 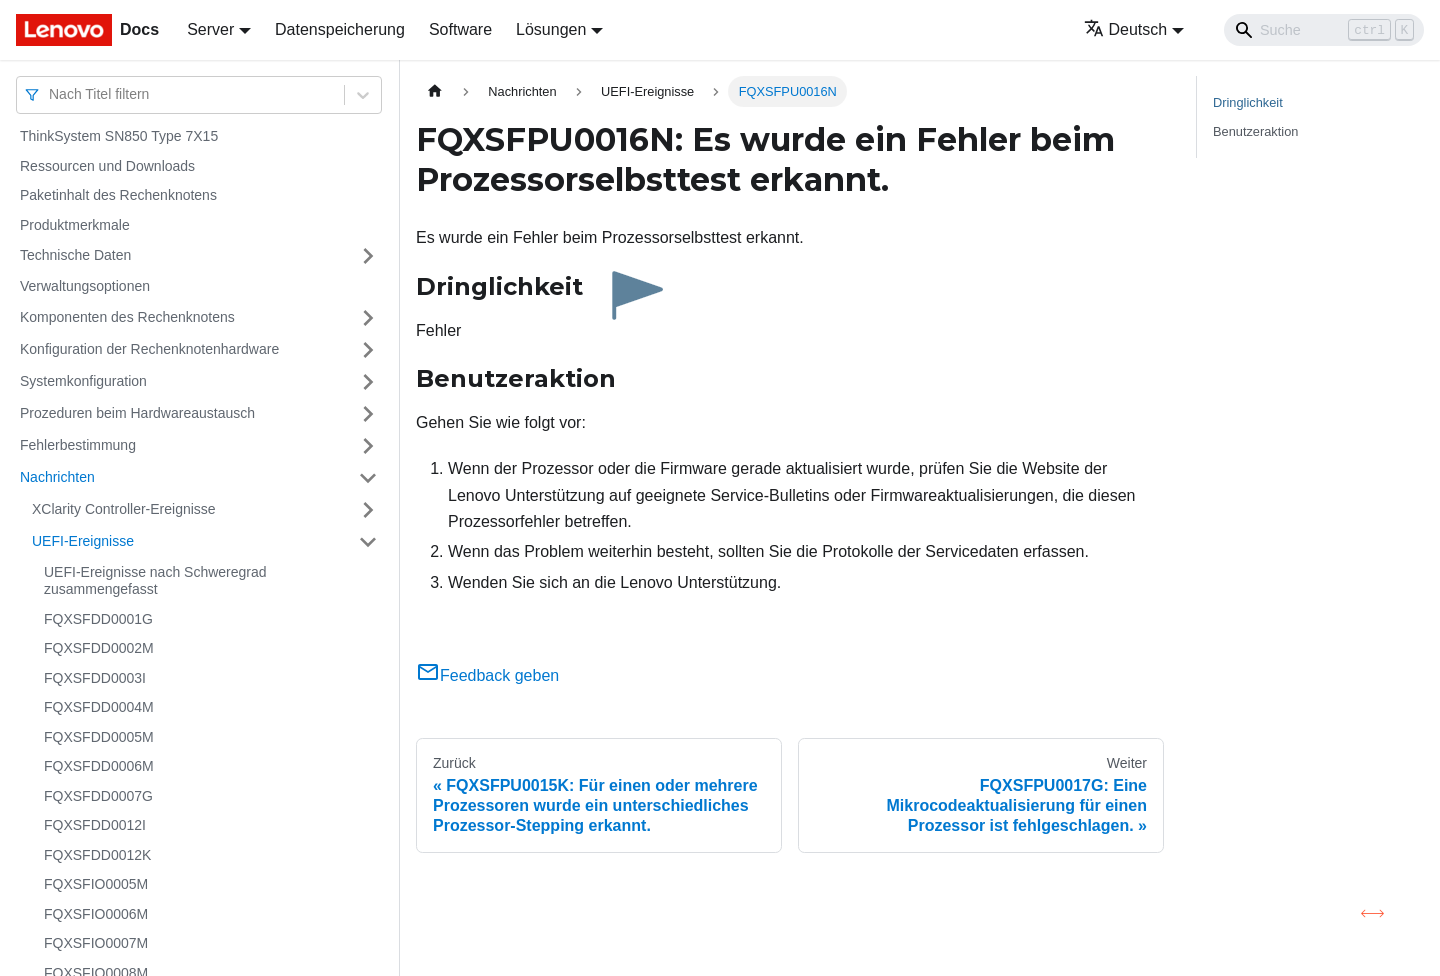 What do you see at coordinates (632, 295) in the screenshot?
I see `flag or bookmark an item for later` at bounding box center [632, 295].